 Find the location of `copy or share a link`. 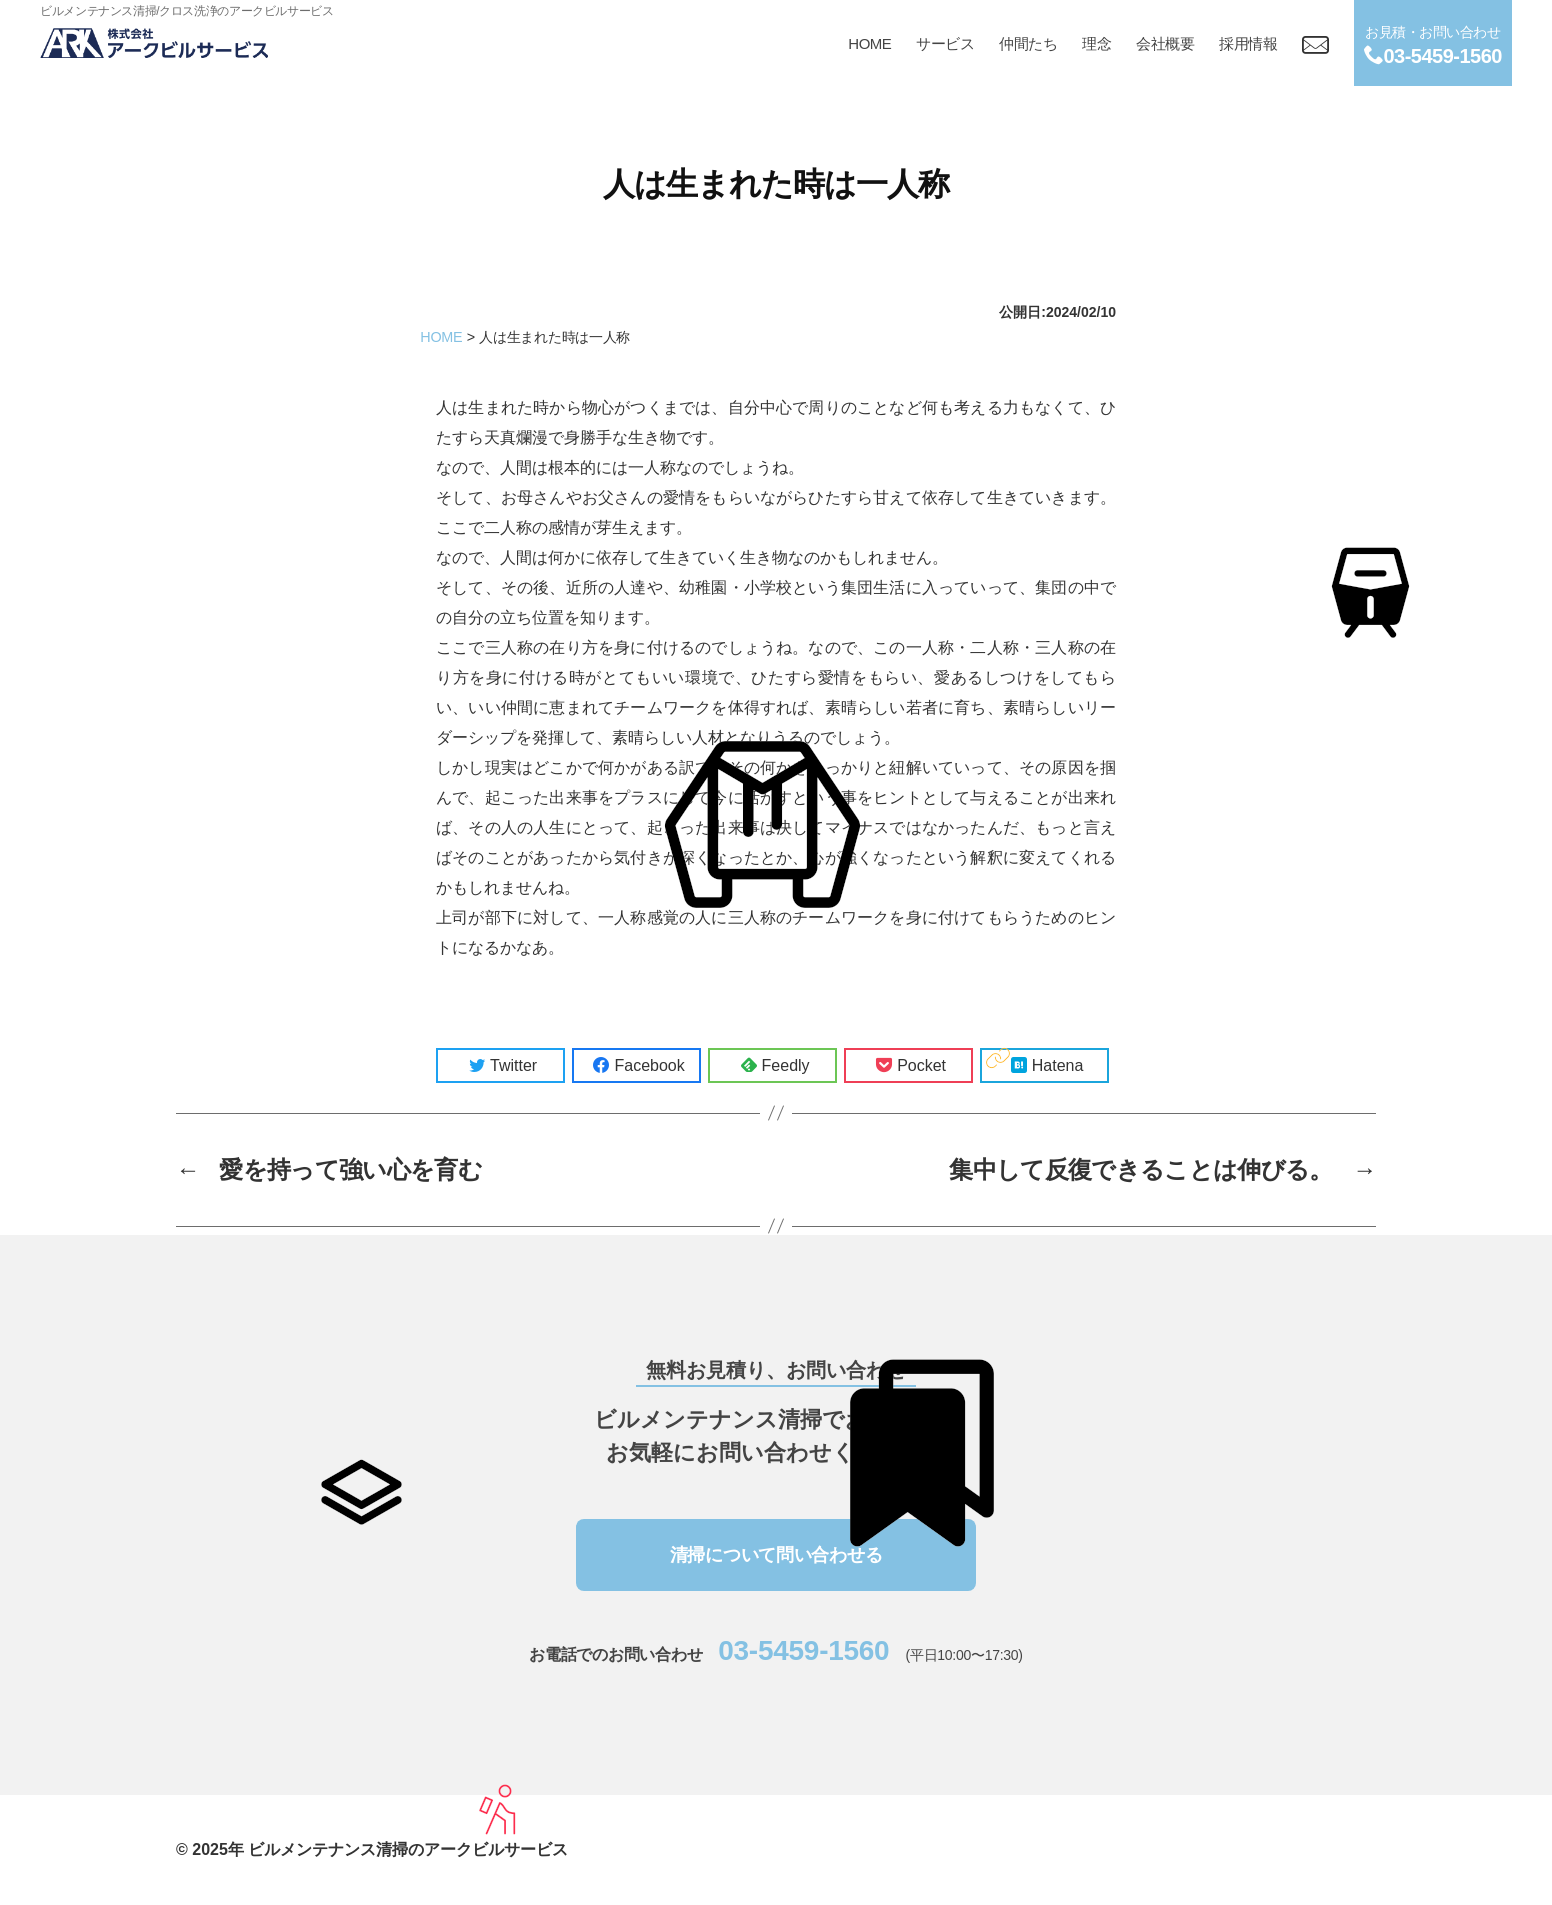

copy or share a link is located at coordinates (998, 1058).